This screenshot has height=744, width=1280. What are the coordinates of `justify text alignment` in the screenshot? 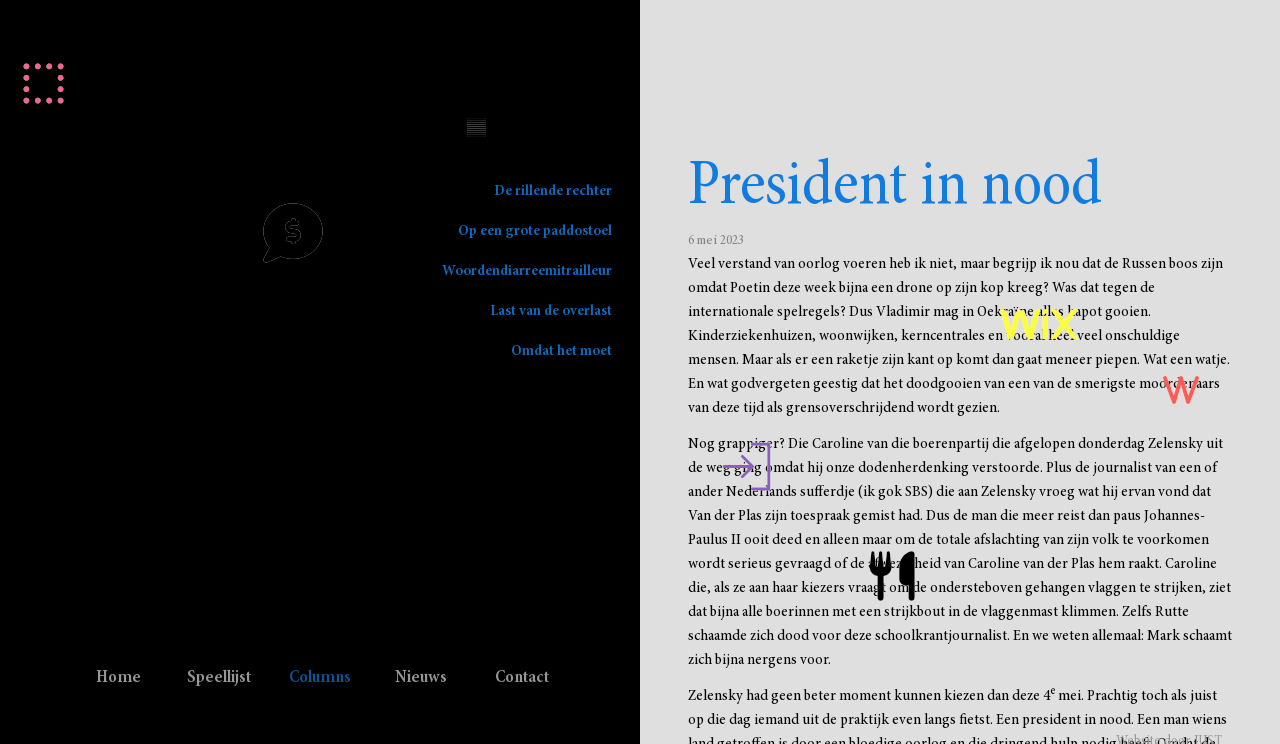 It's located at (476, 127).